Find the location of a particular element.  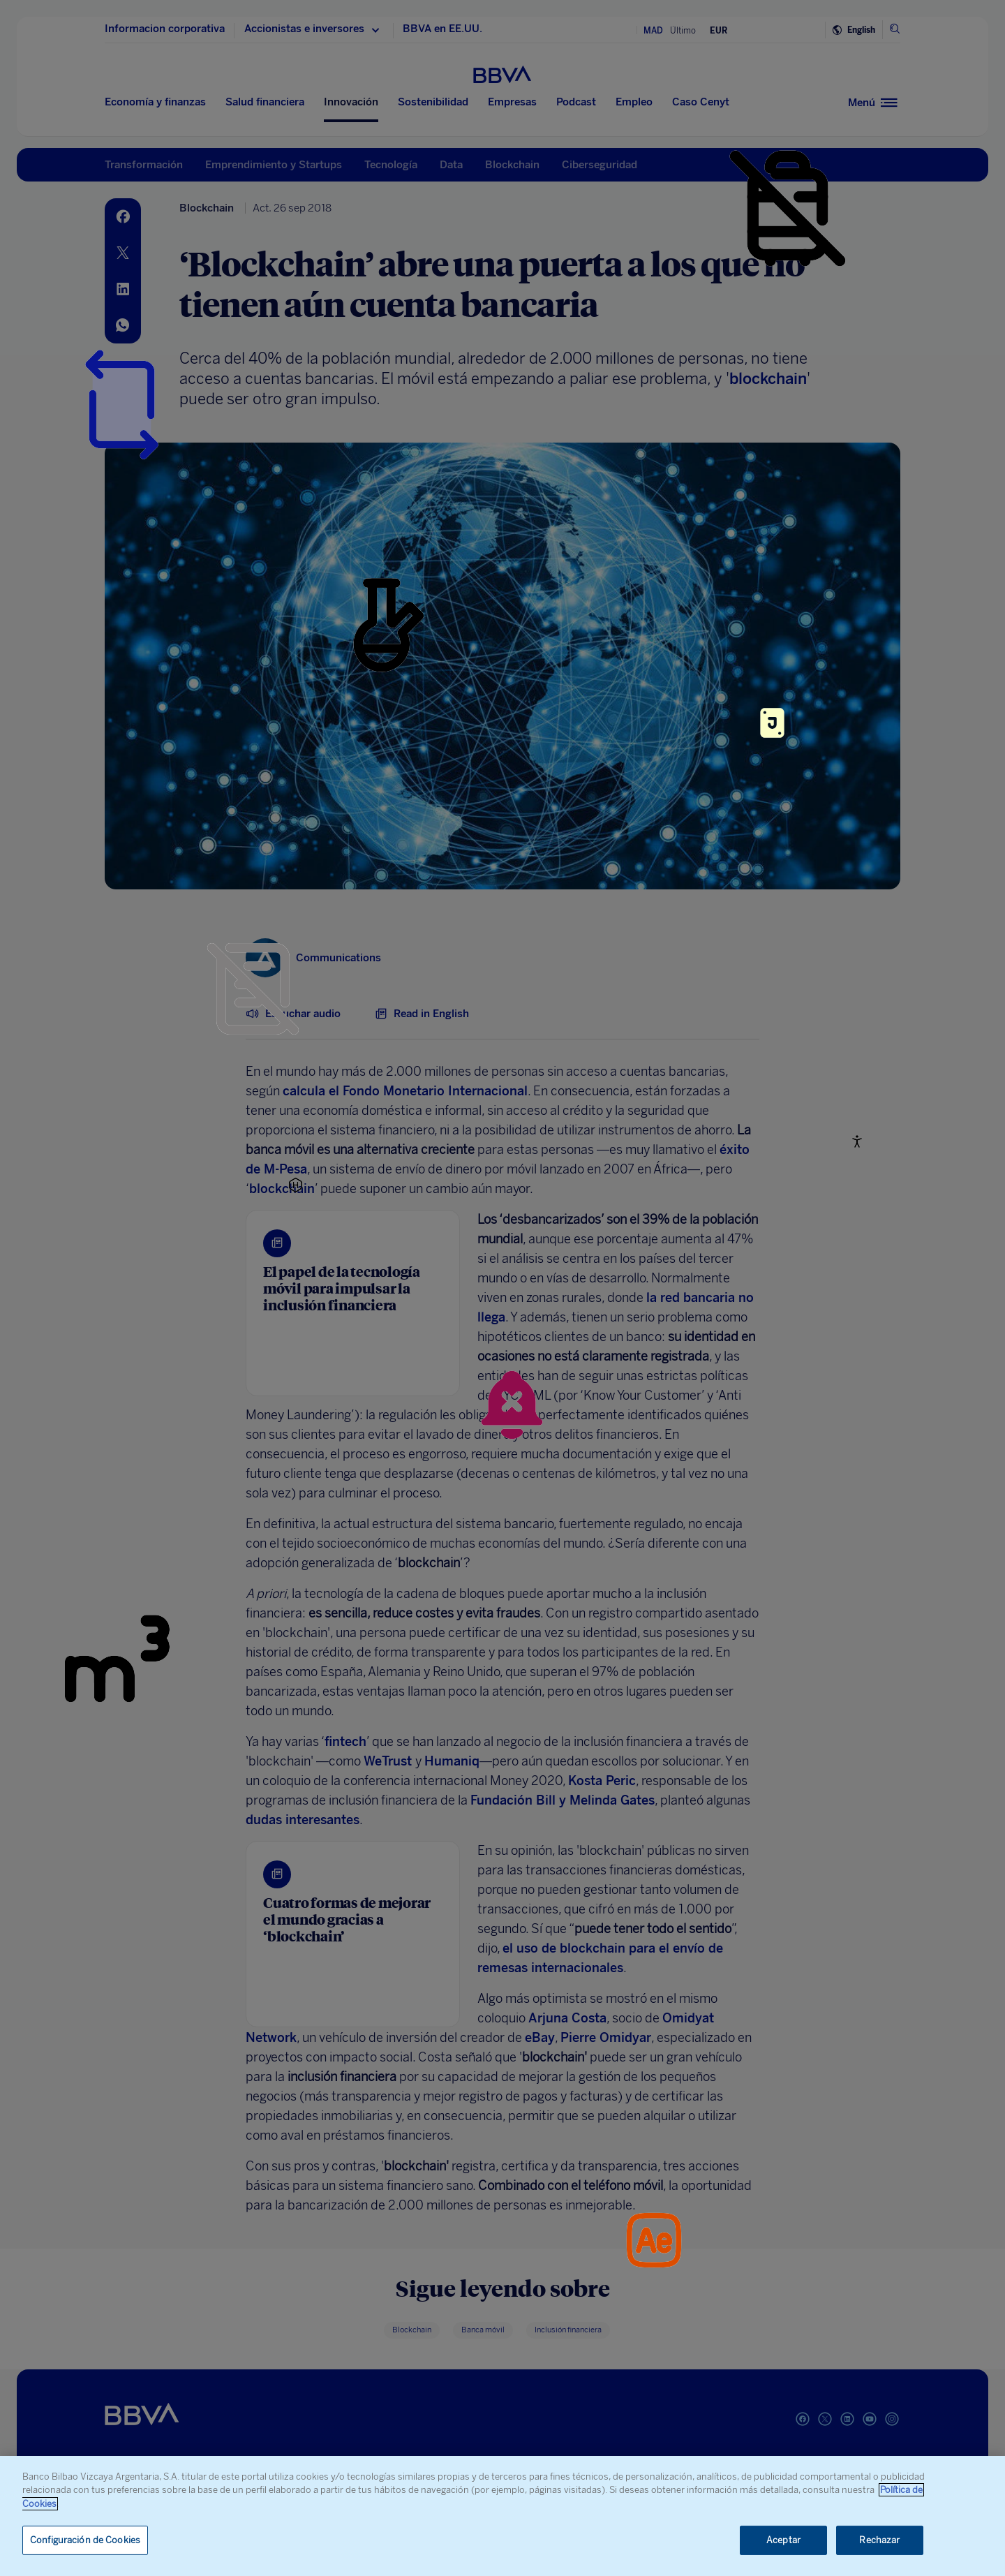

open Hexo blogging framework is located at coordinates (295, 1185).